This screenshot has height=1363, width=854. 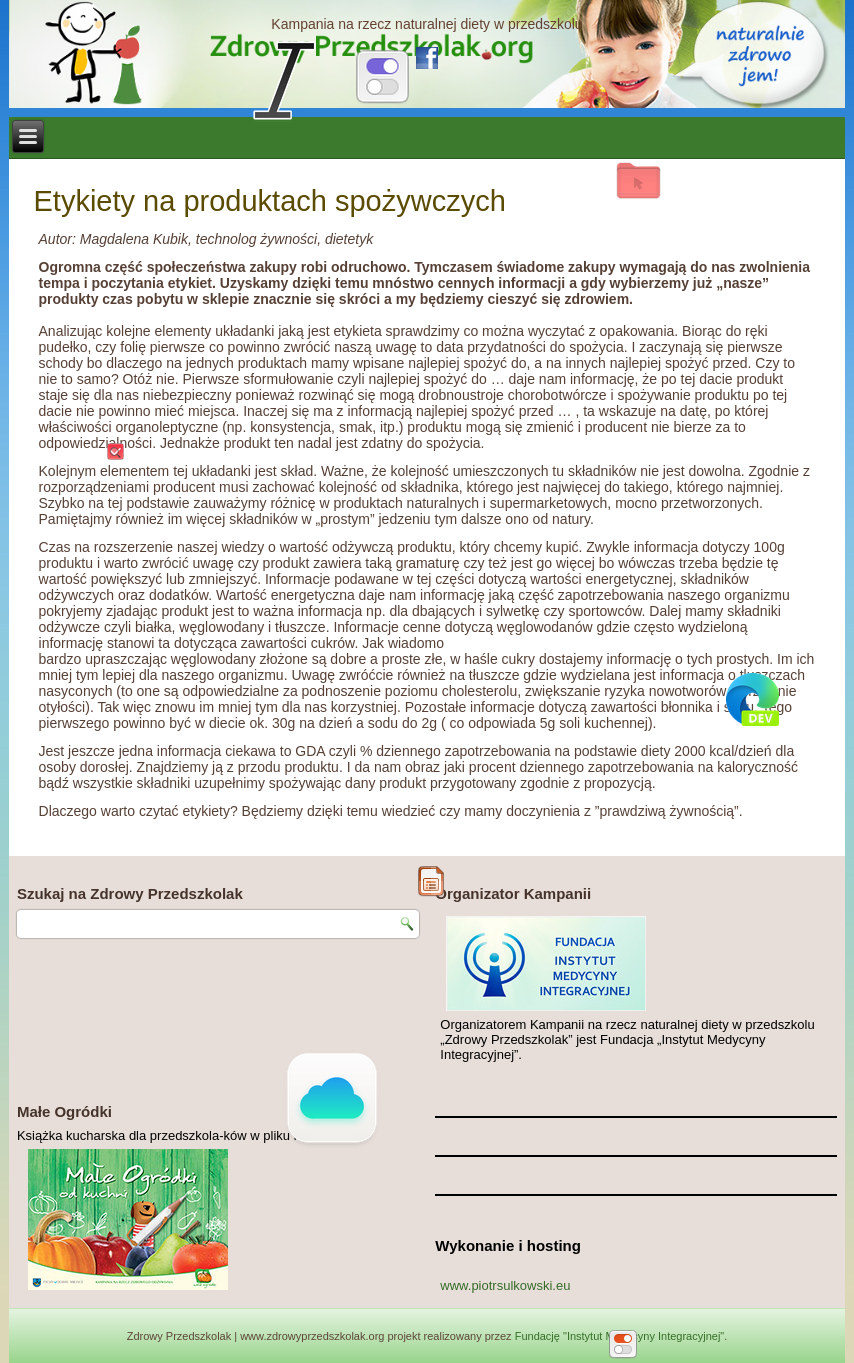 What do you see at coordinates (638, 180) in the screenshot?
I see `open krusader file manager with root privileges` at bounding box center [638, 180].